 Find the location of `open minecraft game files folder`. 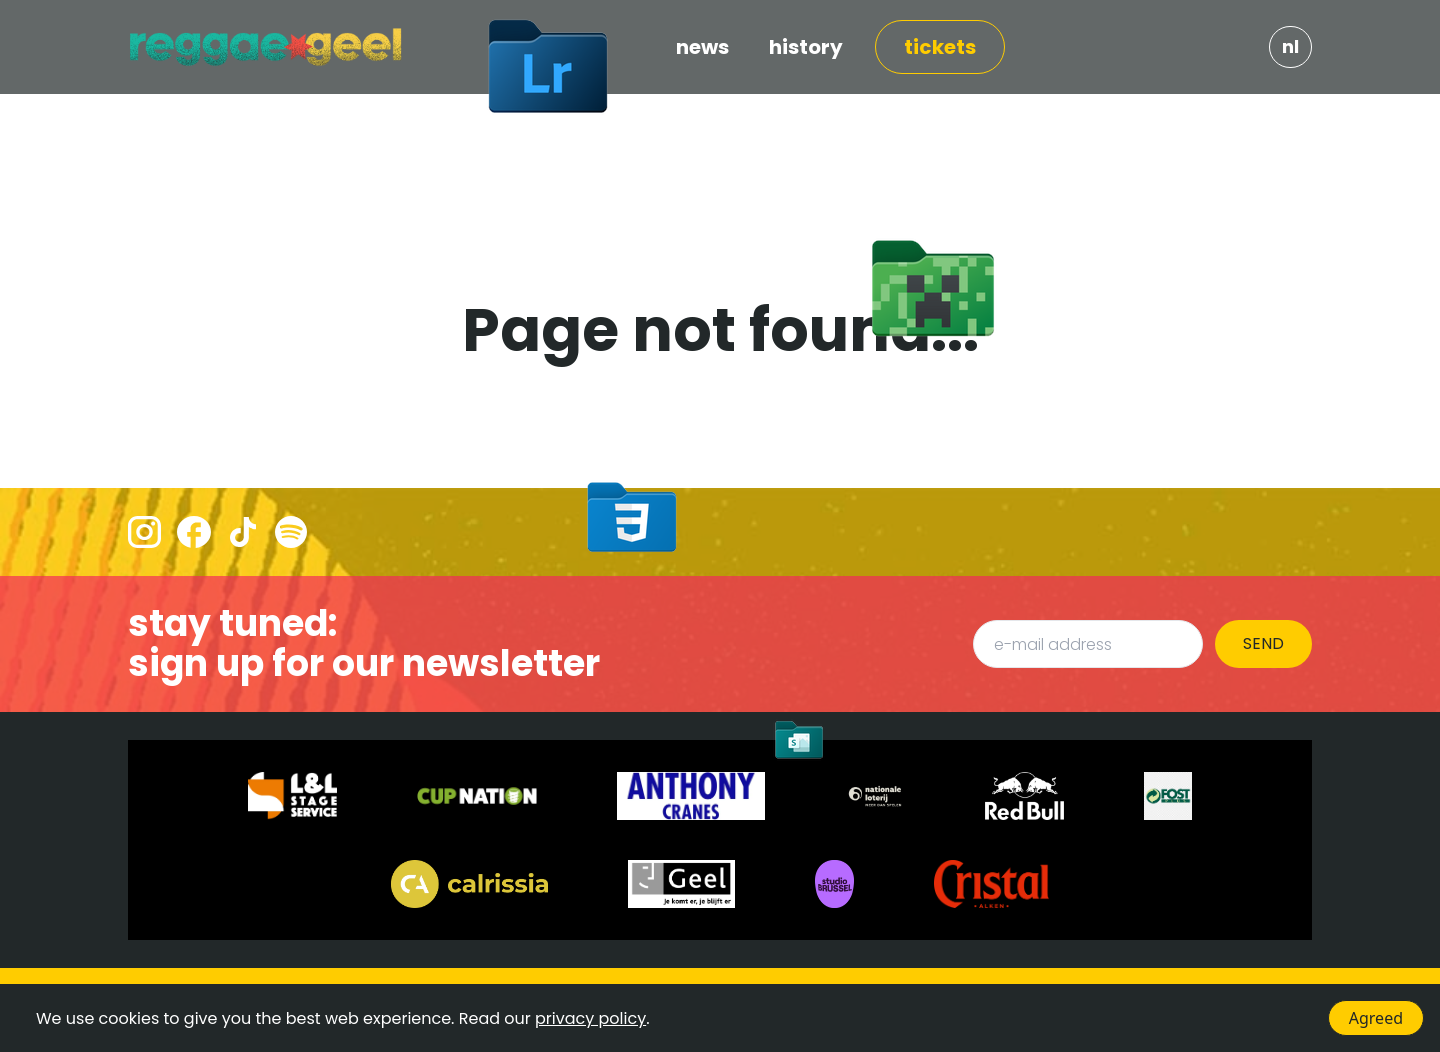

open minecraft game files folder is located at coordinates (932, 291).